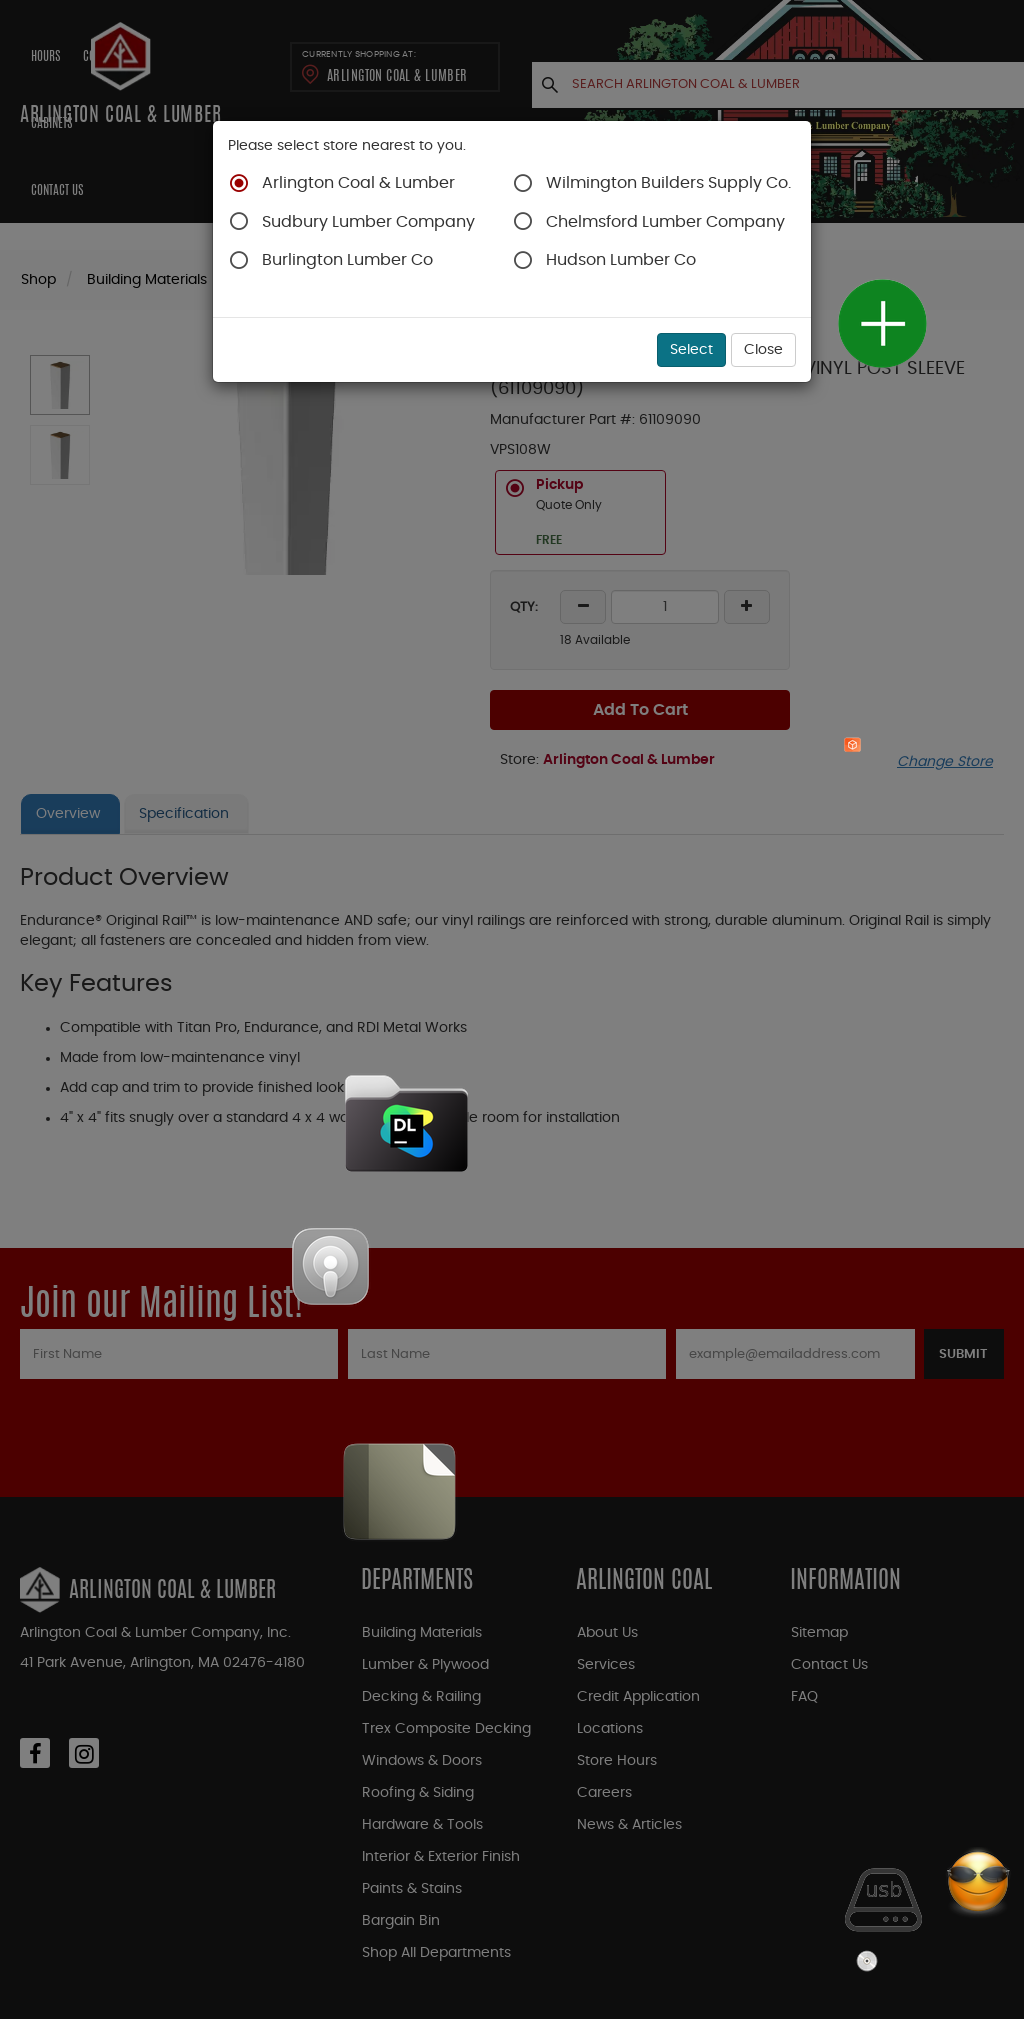 Image resolution: width=1024 pixels, height=2019 pixels. What do you see at coordinates (882, 323) in the screenshot?
I see `add a new item` at bounding box center [882, 323].